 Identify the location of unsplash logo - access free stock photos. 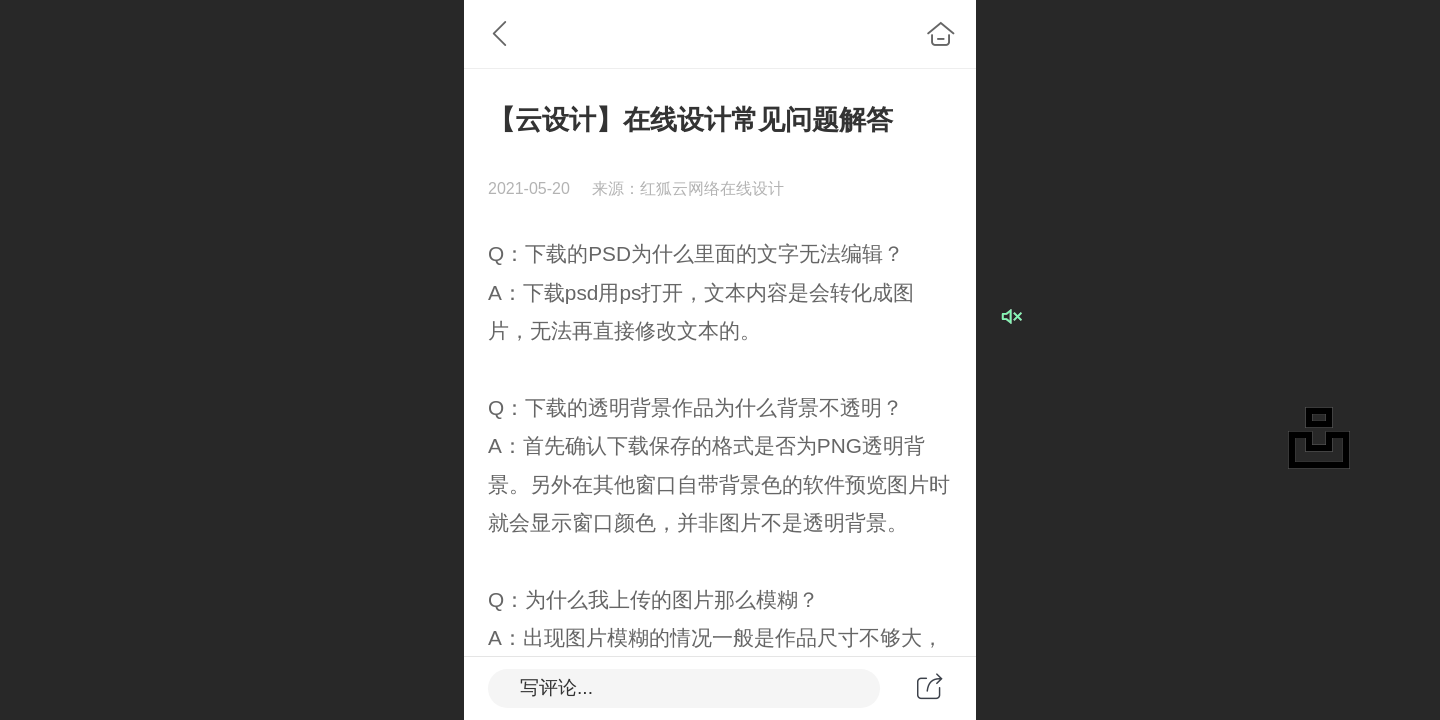
(1319, 438).